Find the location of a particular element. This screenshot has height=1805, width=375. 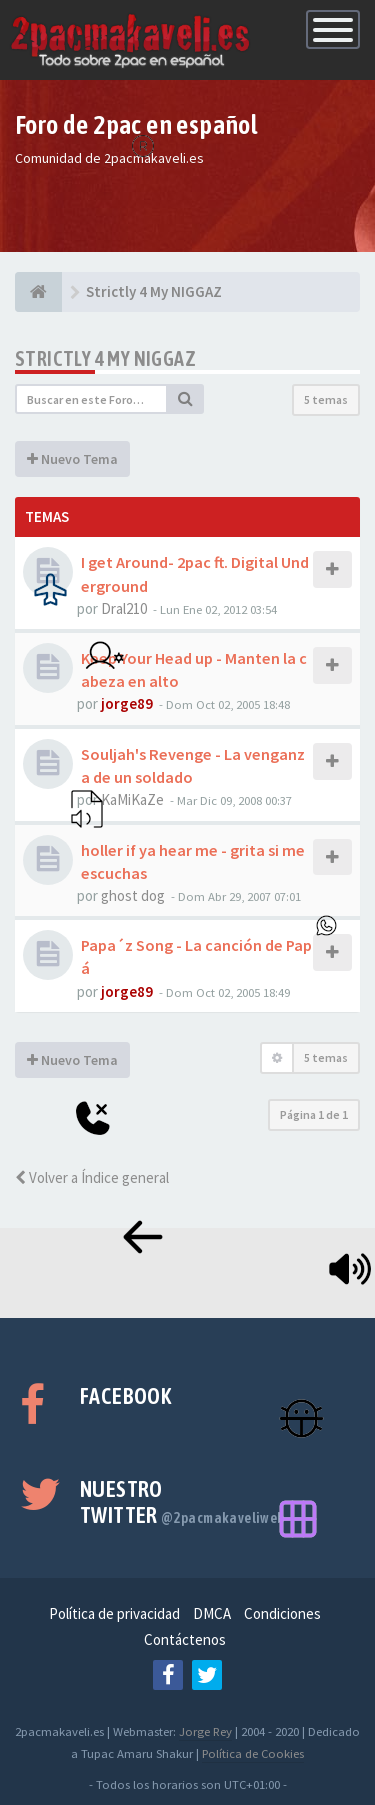

go back to the previous screen is located at coordinates (143, 1237).